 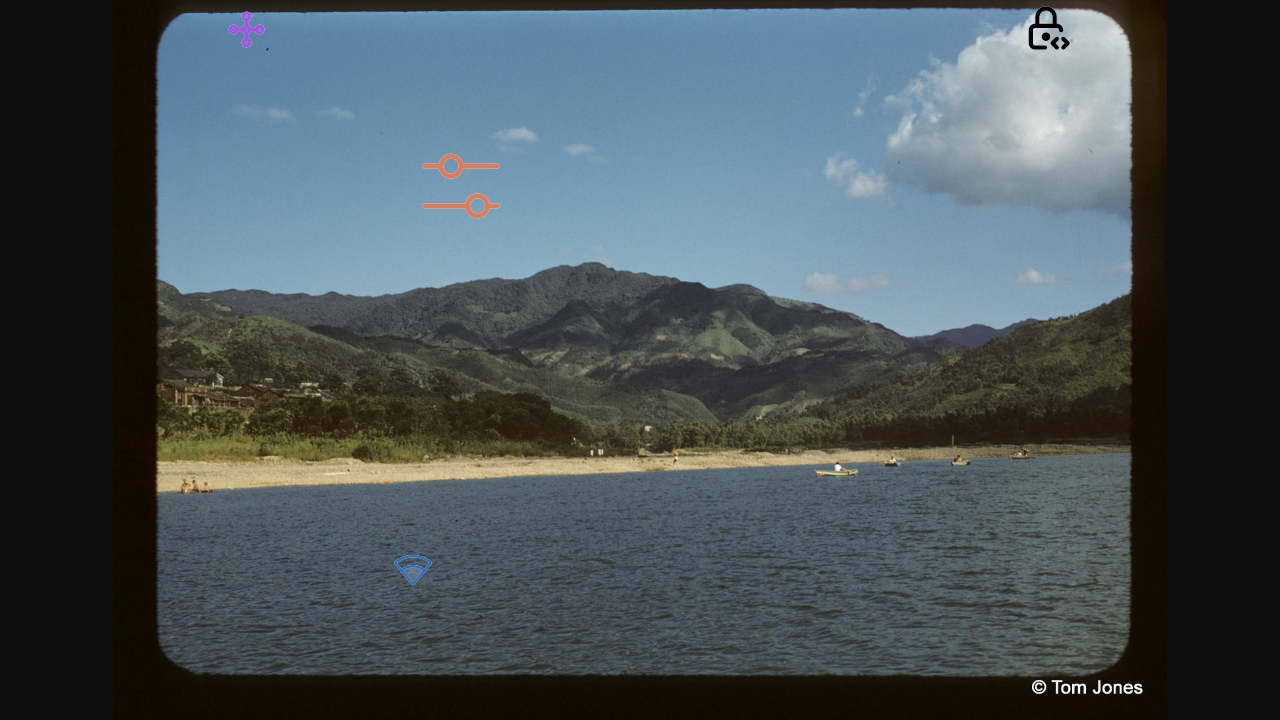 I want to click on indicates medium wifi signal strength, so click(x=413, y=570).